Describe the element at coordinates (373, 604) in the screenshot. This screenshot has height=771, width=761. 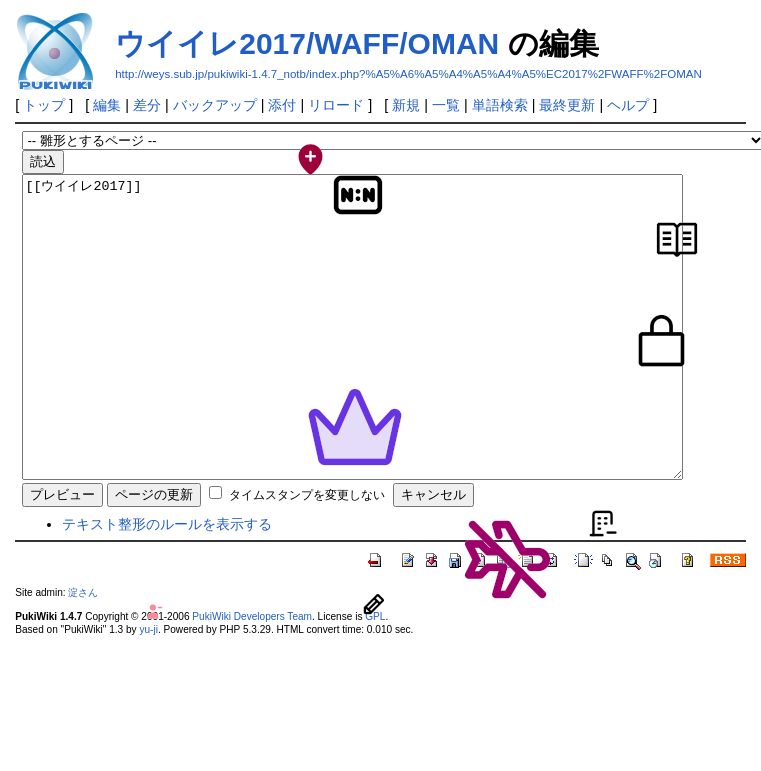
I see `edit content or settings` at that location.